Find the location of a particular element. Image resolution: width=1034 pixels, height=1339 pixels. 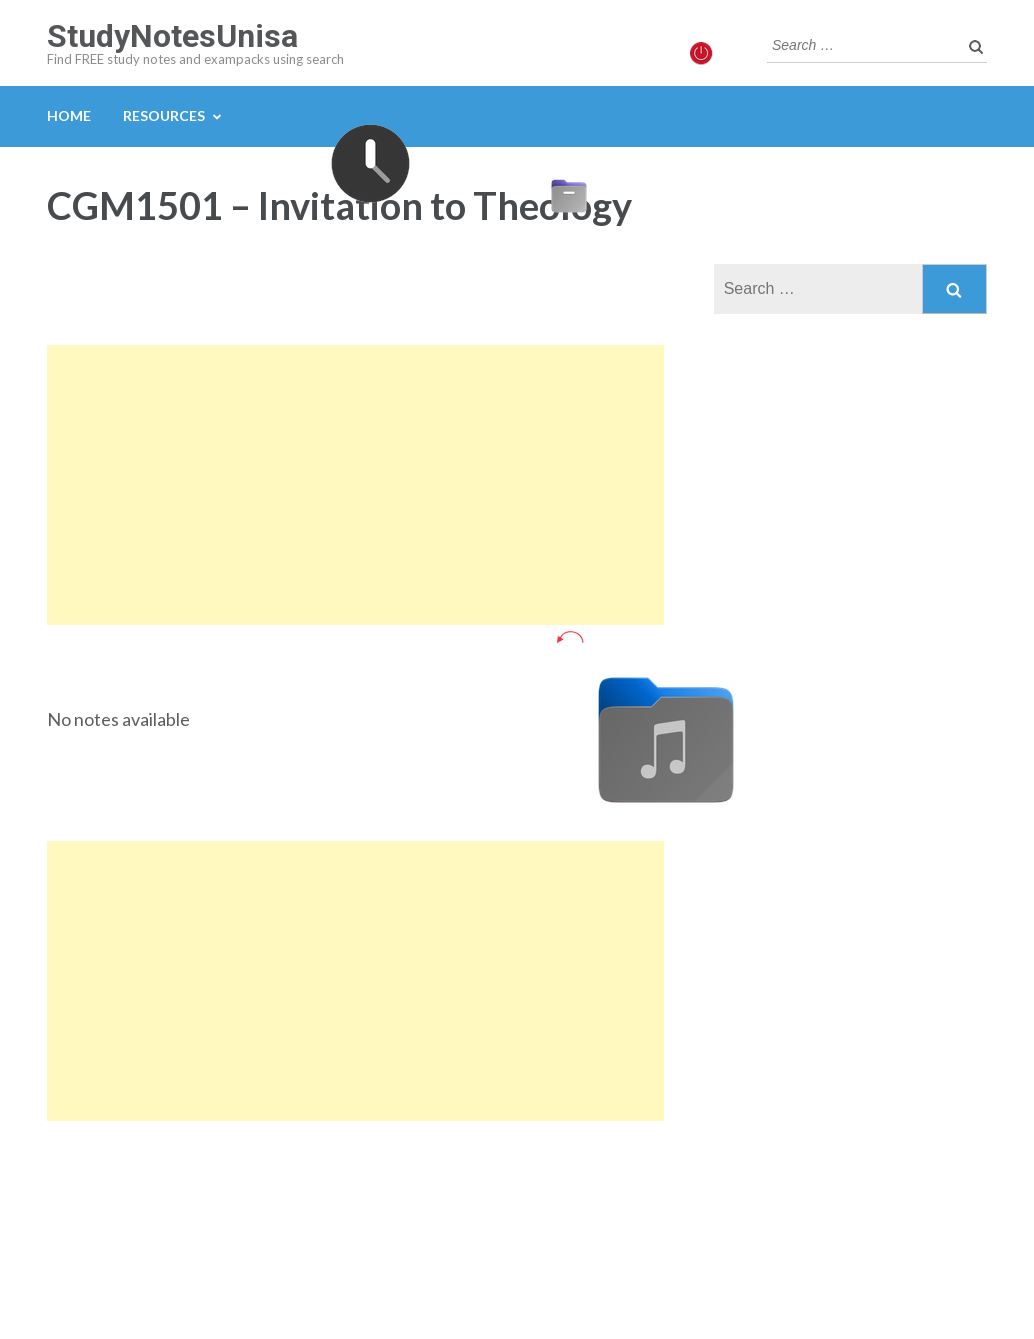

indicates urgent or time-sensitive status is located at coordinates (370, 163).